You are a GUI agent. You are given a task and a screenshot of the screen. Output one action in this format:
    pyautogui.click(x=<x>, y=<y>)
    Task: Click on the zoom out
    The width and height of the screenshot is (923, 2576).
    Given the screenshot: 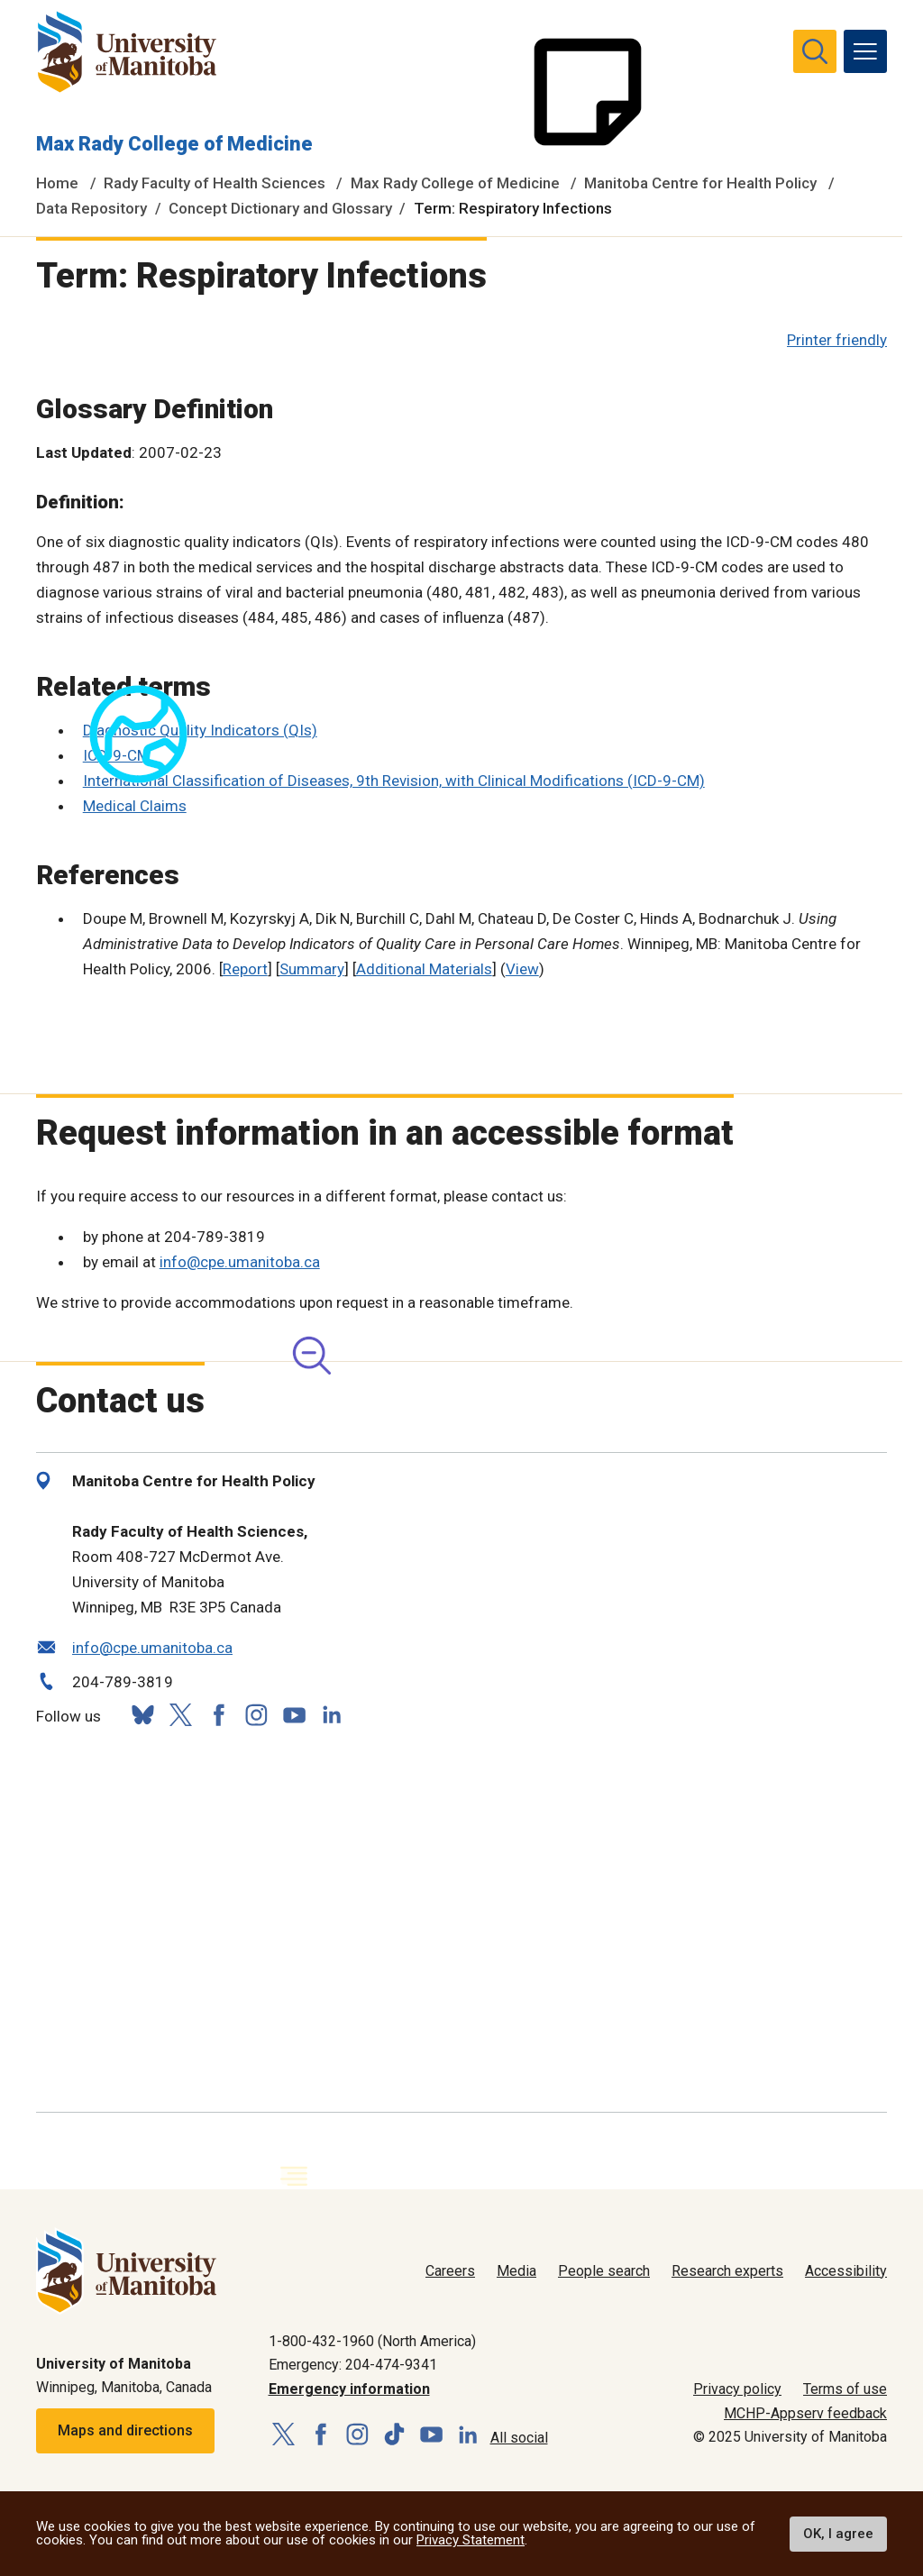 What is the action you would take?
    pyautogui.click(x=312, y=1356)
    